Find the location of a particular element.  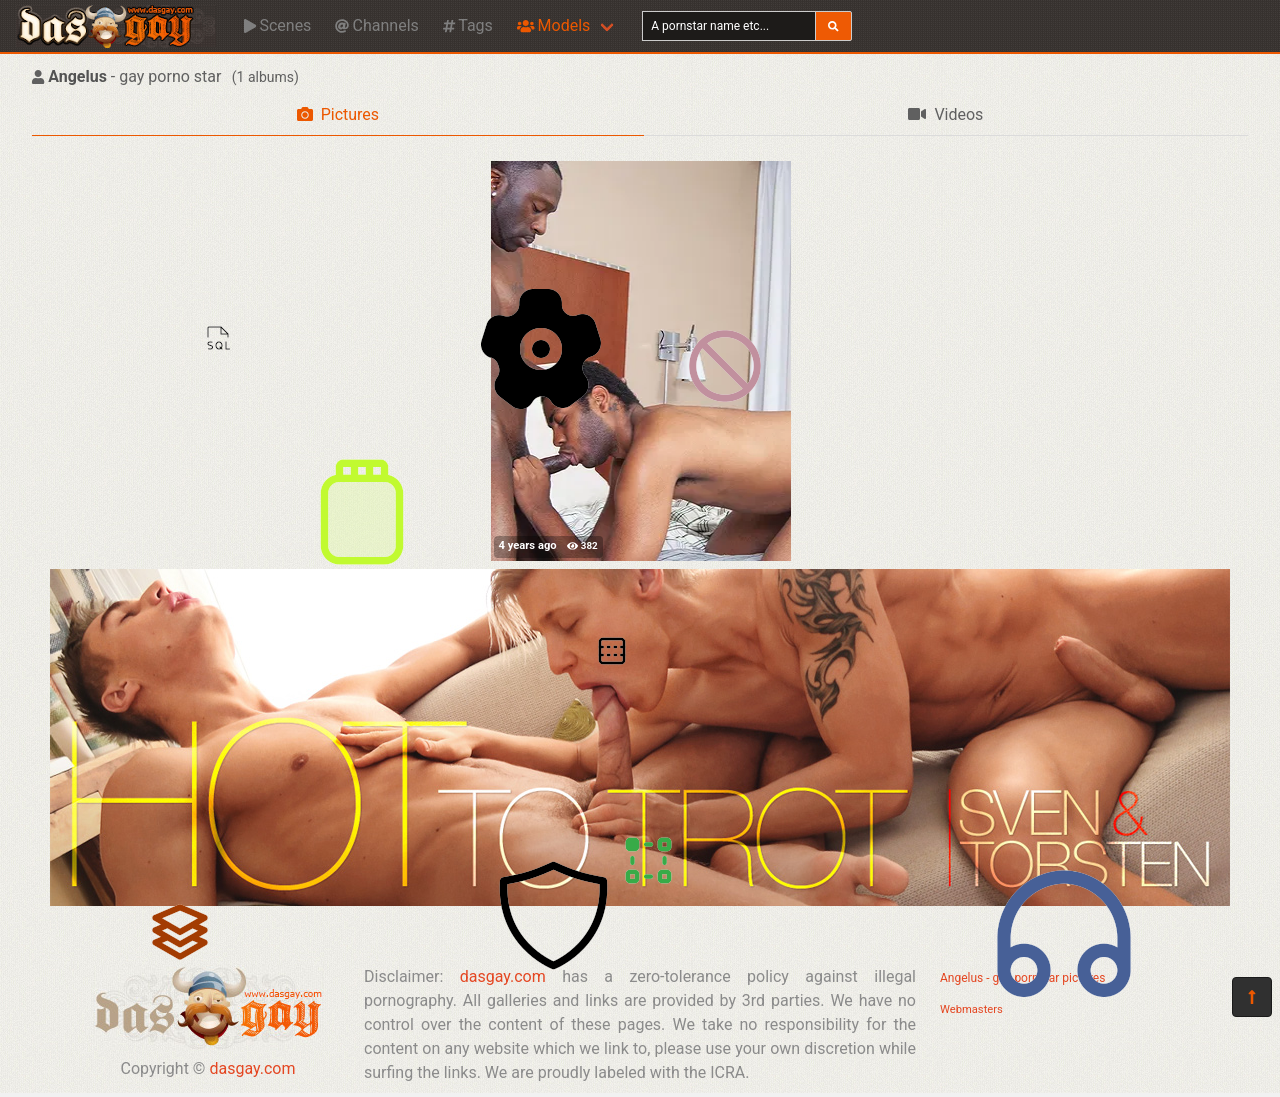

open or view an SQL database file is located at coordinates (218, 339).